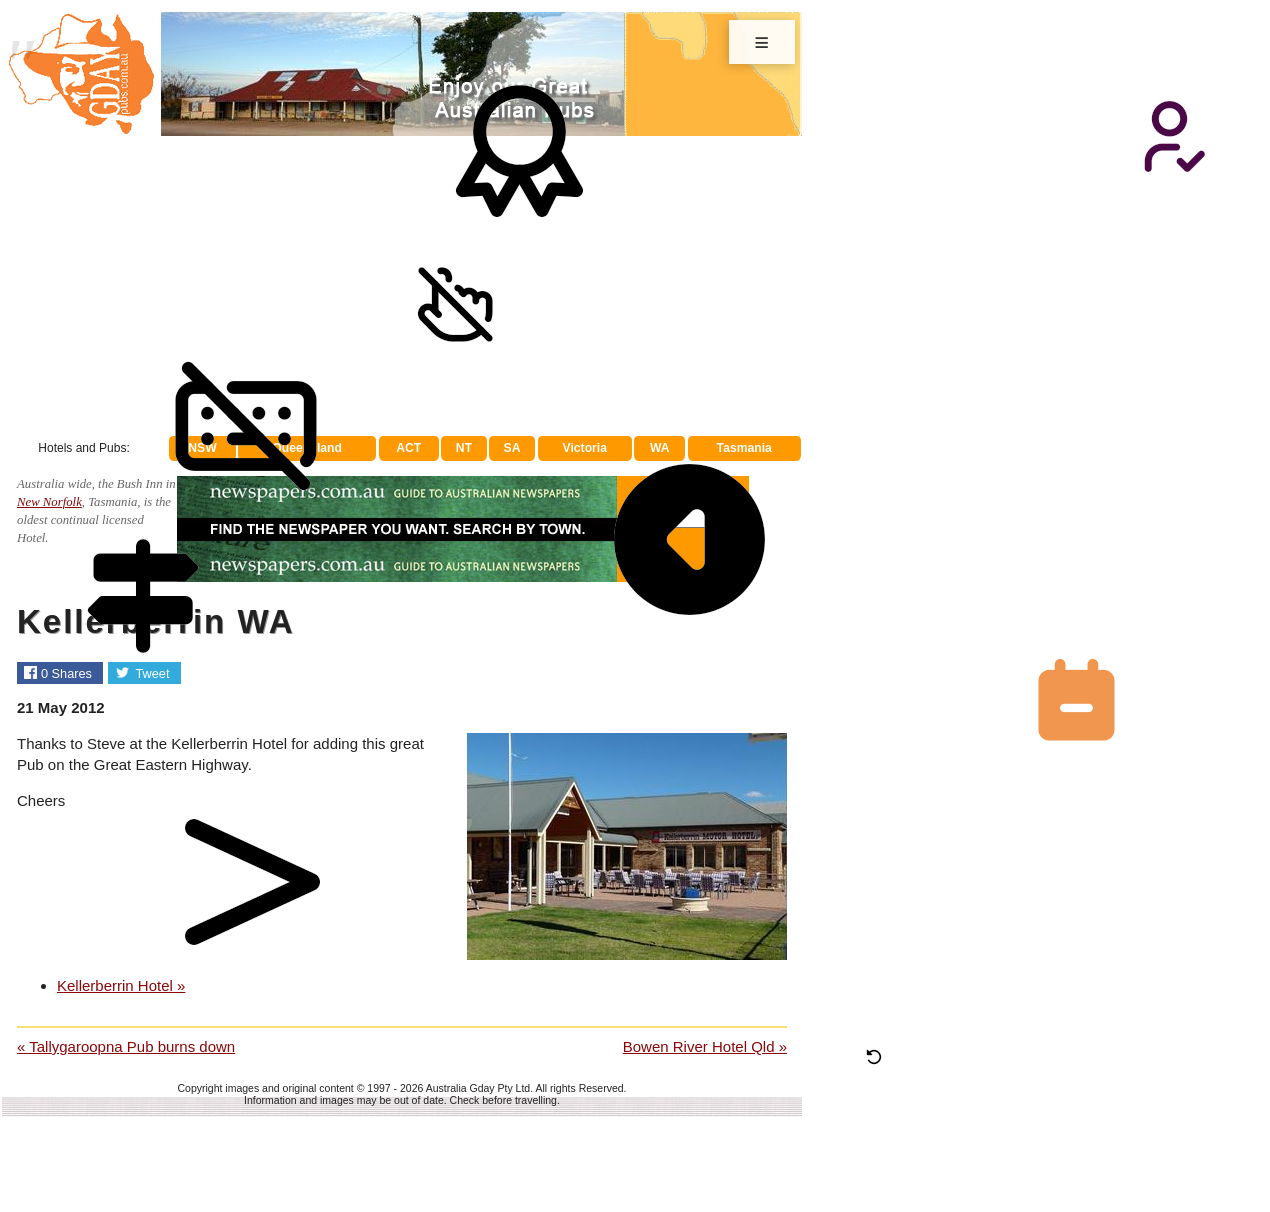 The width and height of the screenshot is (1270, 1212). What do you see at coordinates (246, 426) in the screenshot?
I see `disable keyboard input` at bounding box center [246, 426].